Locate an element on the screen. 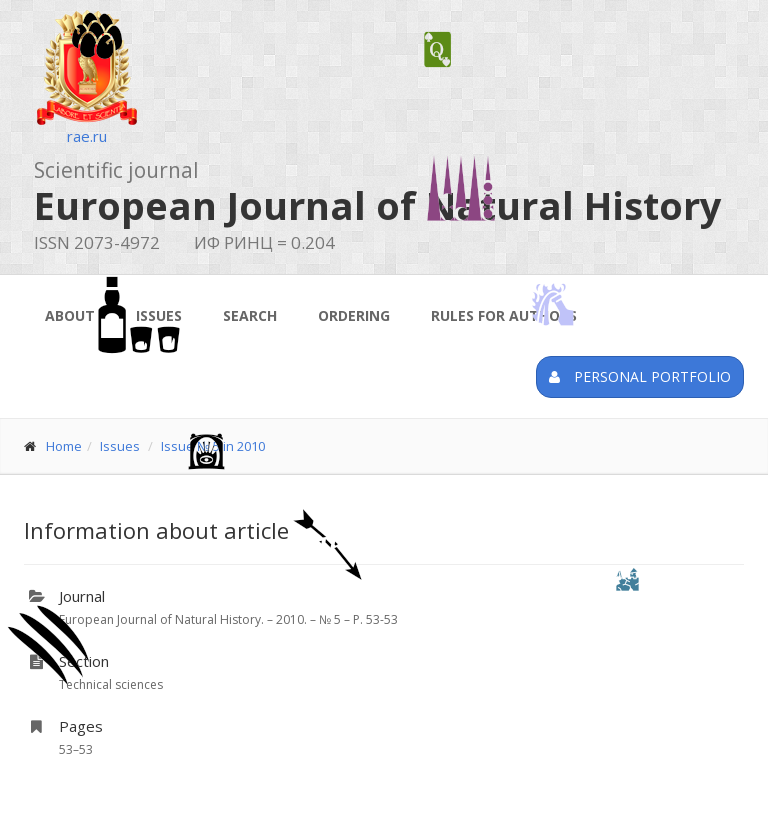 The width and height of the screenshot is (768, 840). select molotov cocktail weapon or item is located at coordinates (552, 304).